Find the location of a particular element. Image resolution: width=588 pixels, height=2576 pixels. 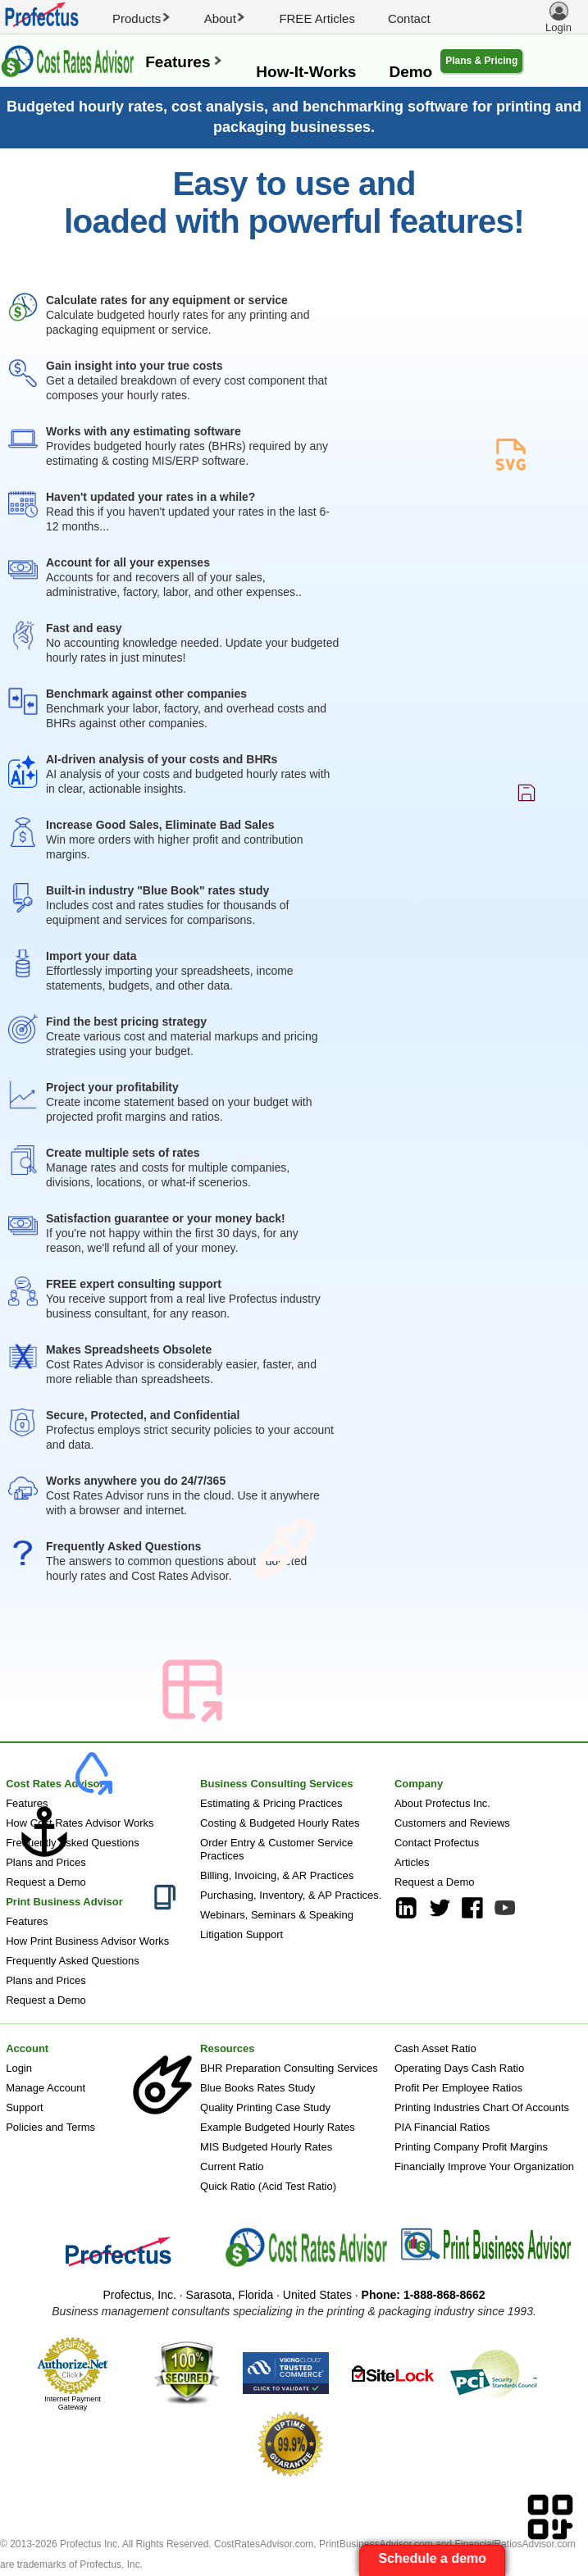

pick a color from the canvas is located at coordinates (285, 1548).